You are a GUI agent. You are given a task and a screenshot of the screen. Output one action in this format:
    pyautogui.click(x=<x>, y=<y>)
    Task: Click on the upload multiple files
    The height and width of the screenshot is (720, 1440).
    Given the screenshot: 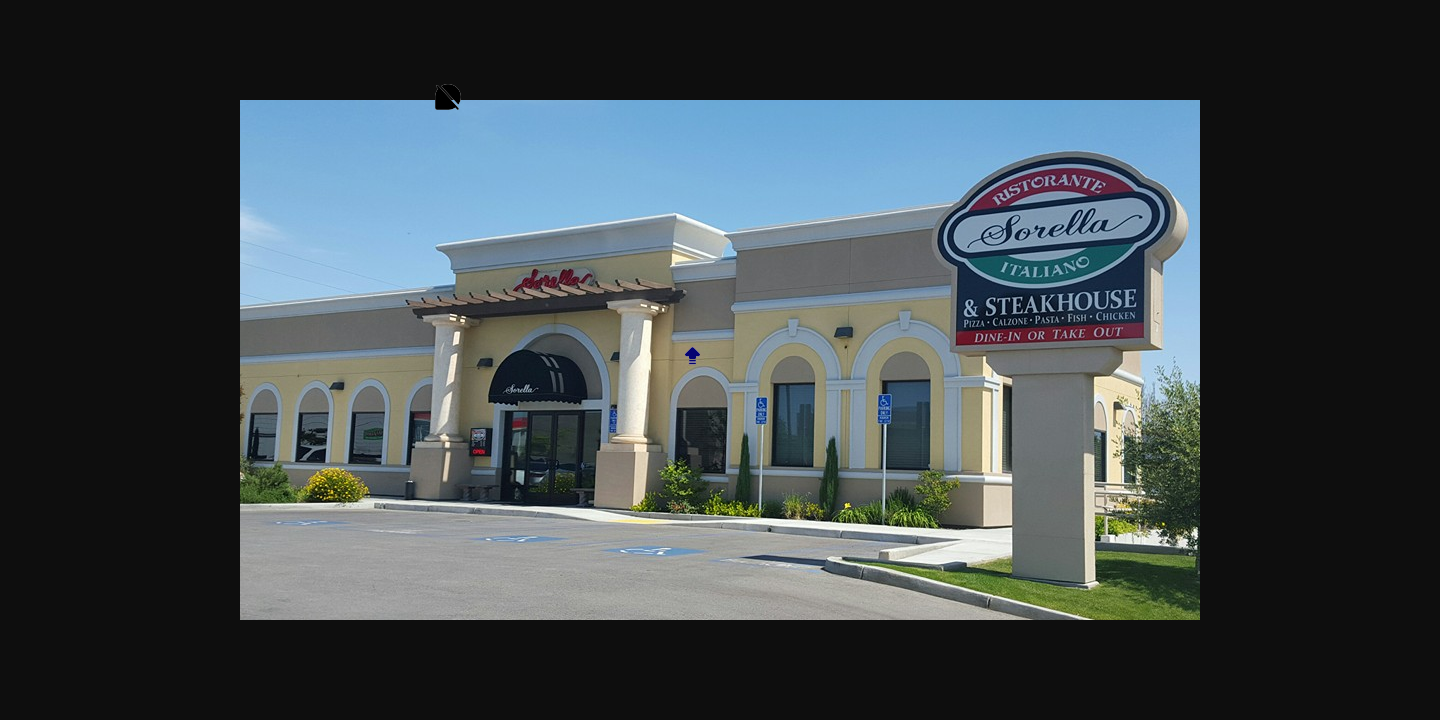 What is the action you would take?
    pyautogui.click(x=692, y=355)
    